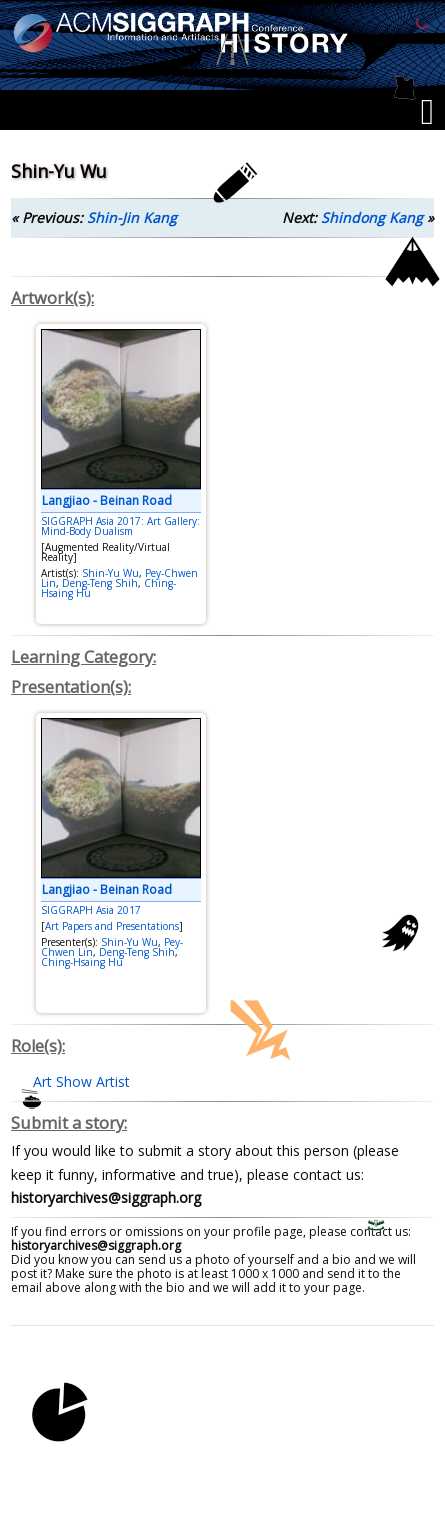  Describe the element at coordinates (260, 1030) in the screenshot. I see `activate focus mode or concentration boost` at that location.